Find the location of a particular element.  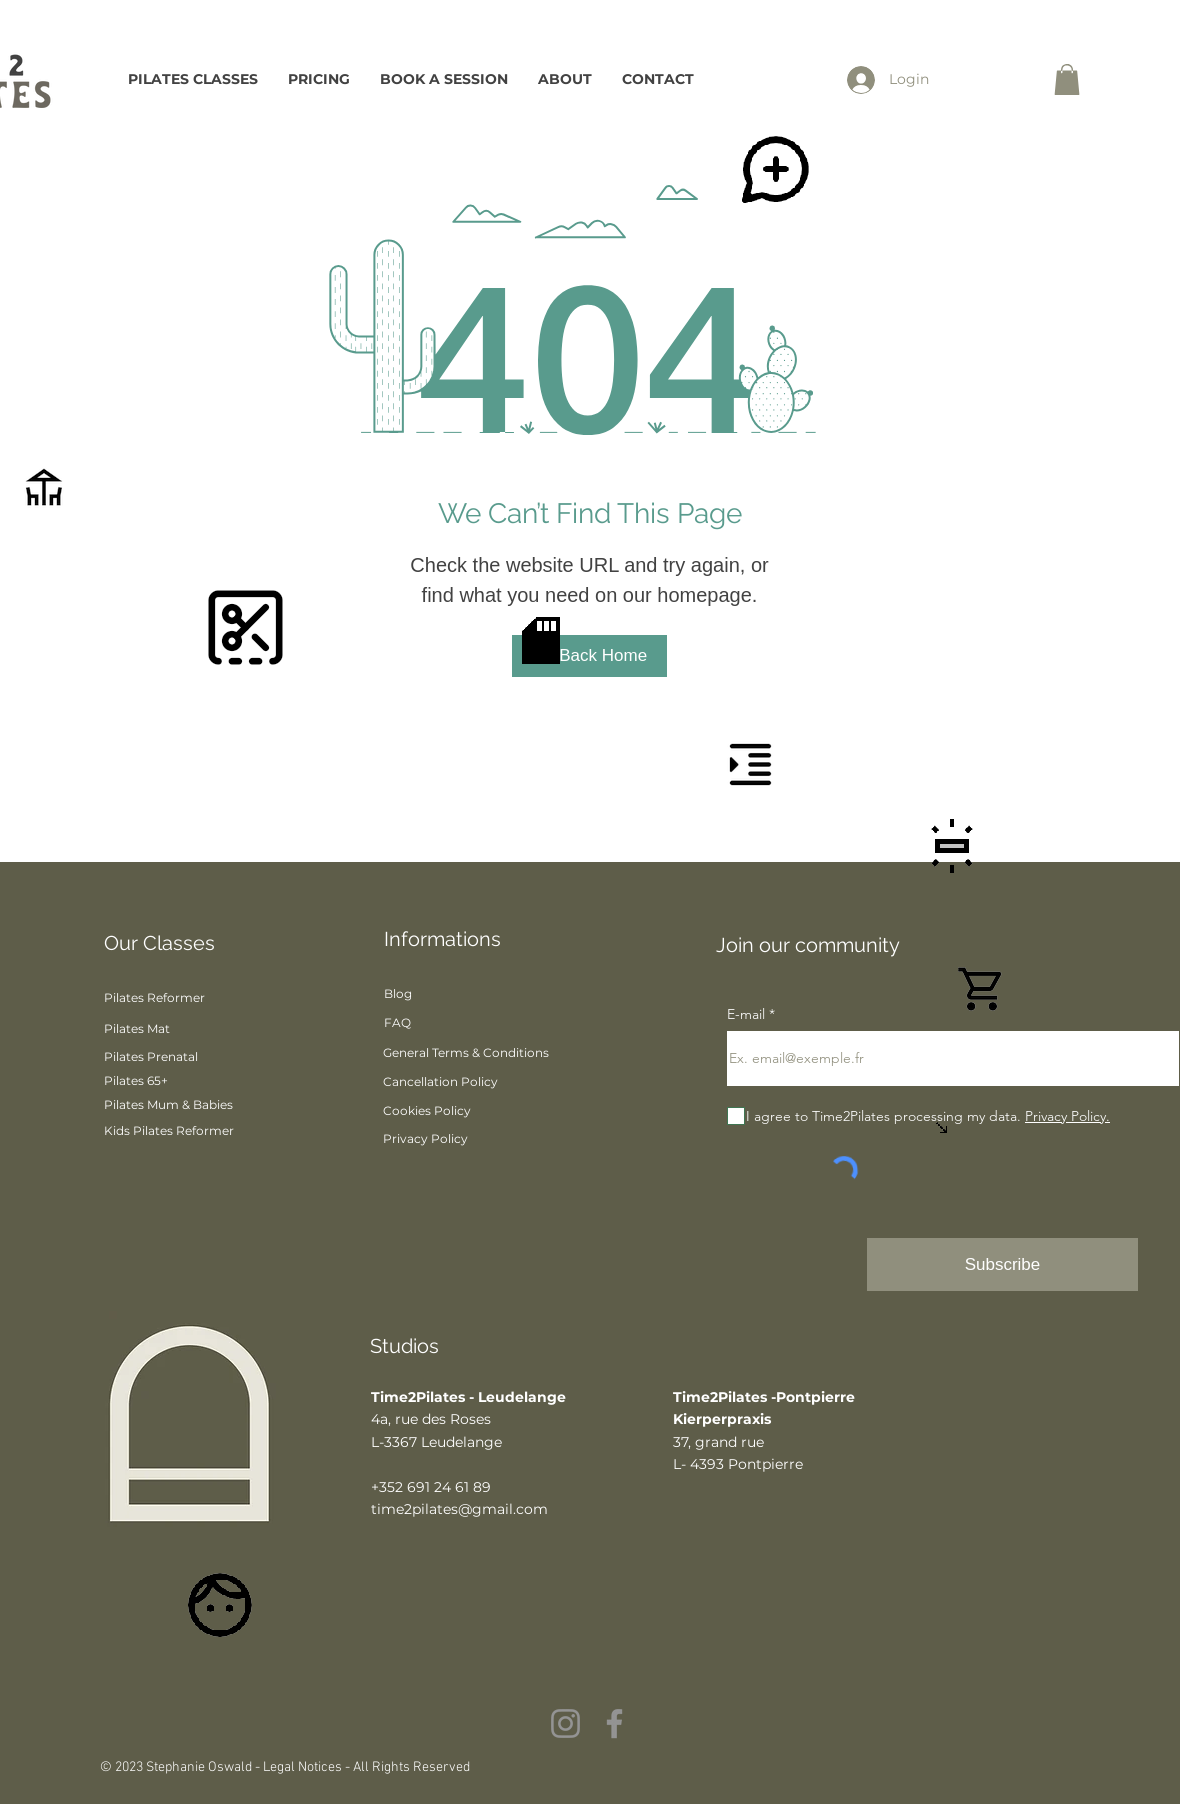

access sd card storage is located at coordinates (541, 640).